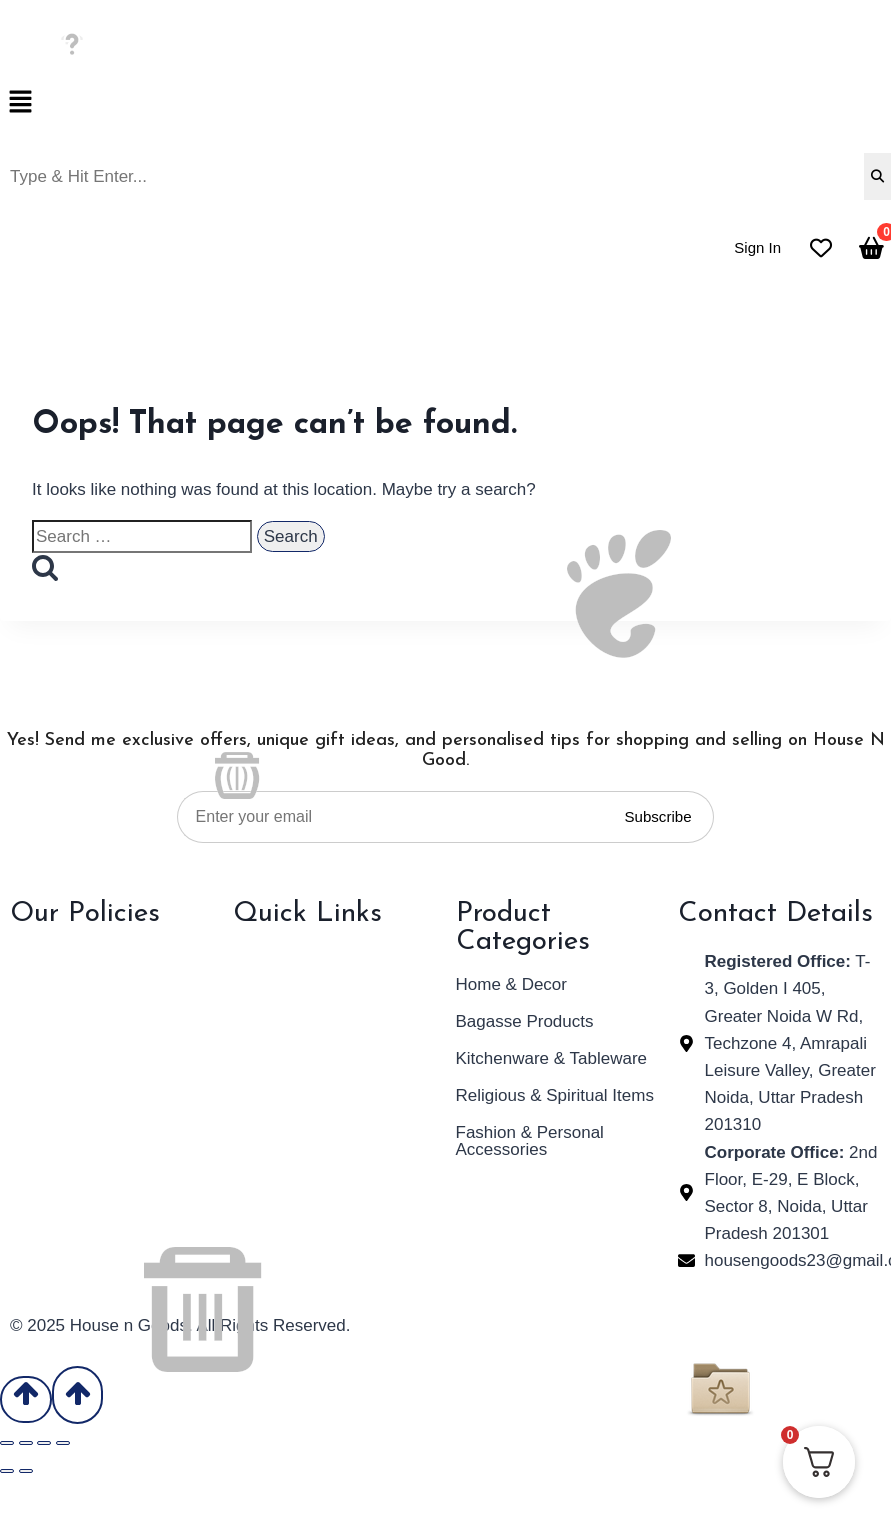 The image size is (891, 1534). I want to click on access the GNOME desktop home or start menu, so click(615, 594).